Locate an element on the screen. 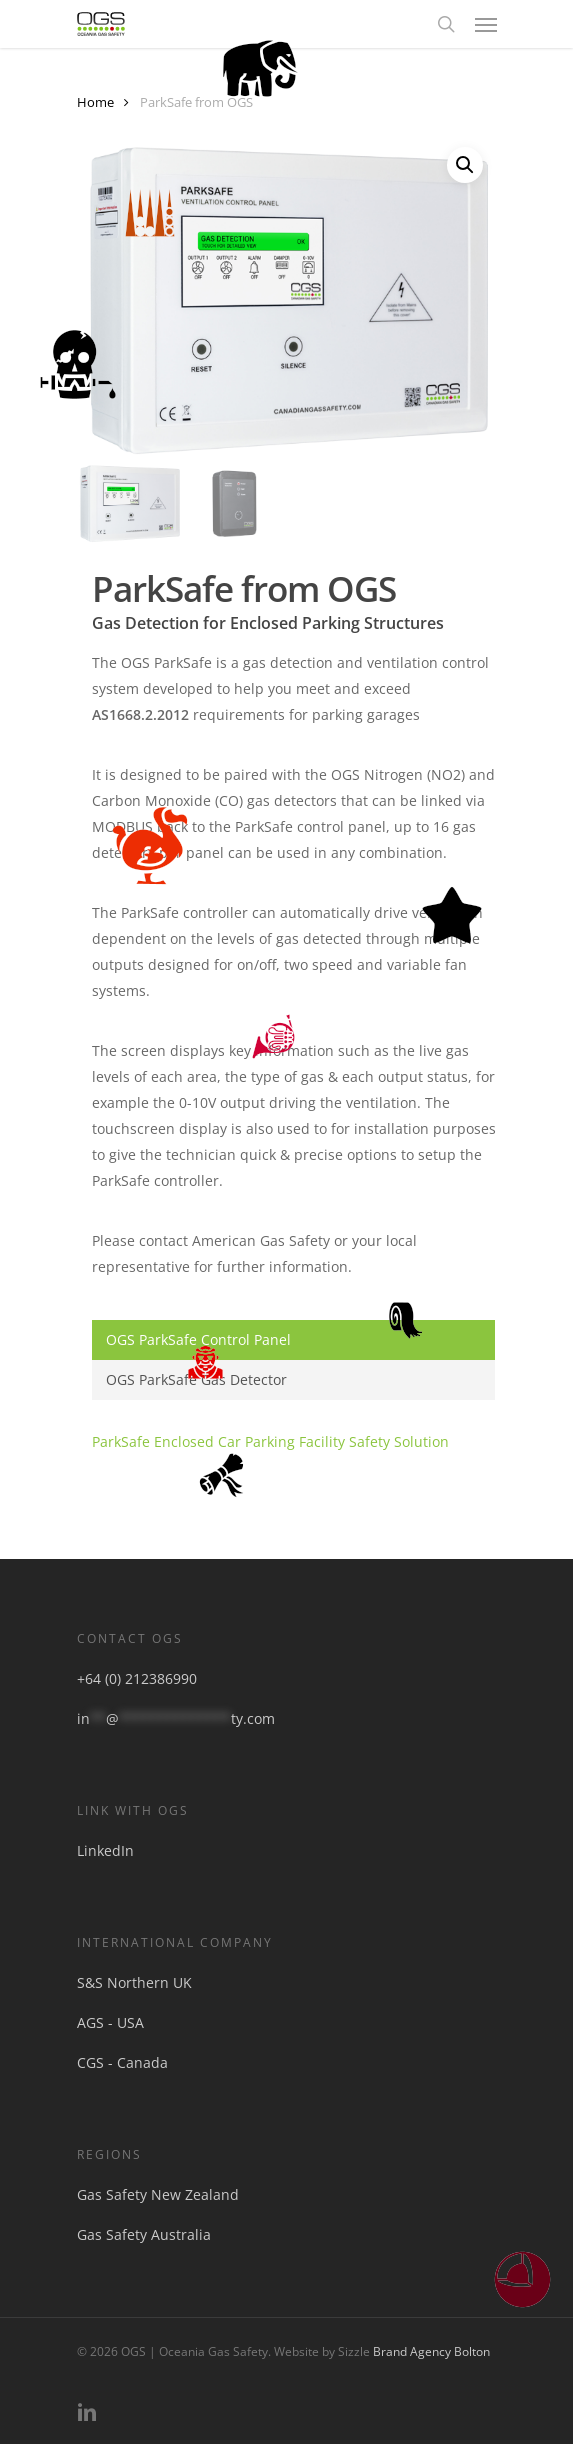 This screenshot has width=573, height=2444. view planetary or geological core details is located at coordinates (522, 2279).